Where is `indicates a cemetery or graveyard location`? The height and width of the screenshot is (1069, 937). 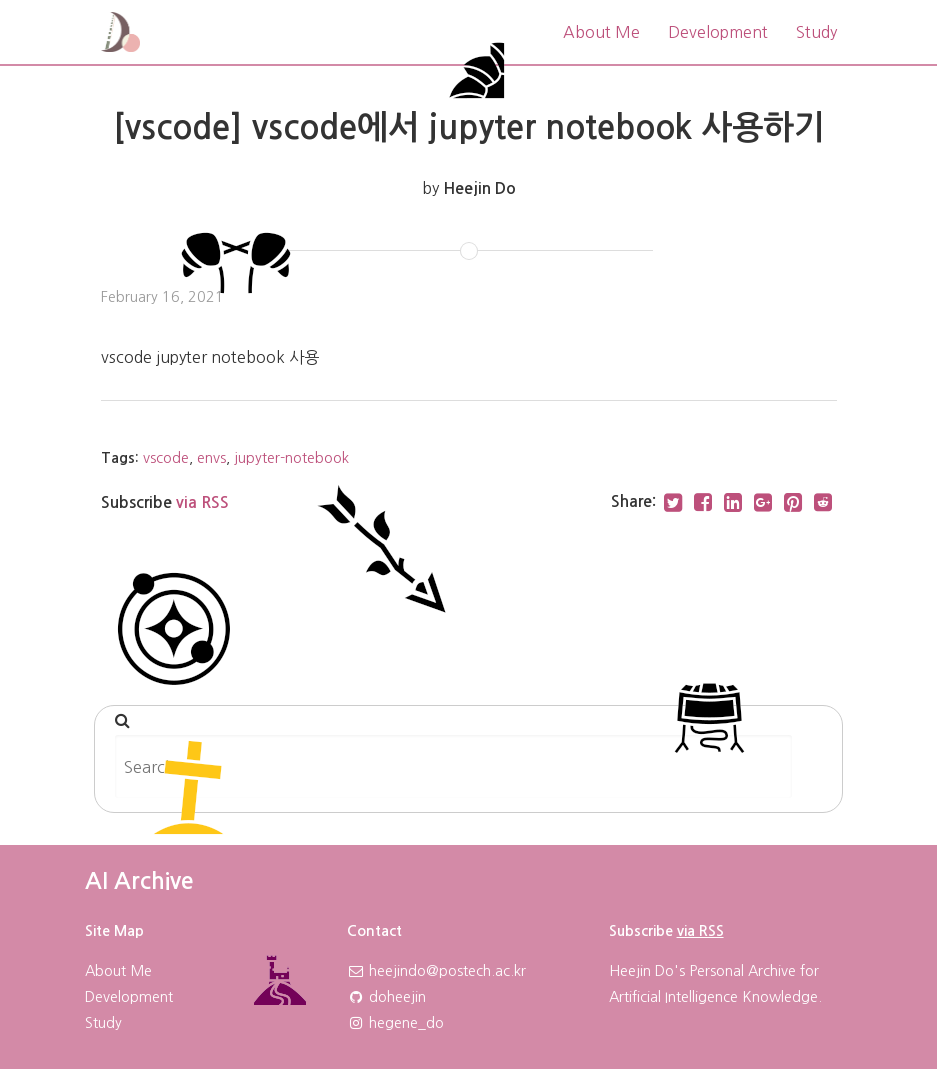 indicates a cemetery or graveyard location is located at coordinates (188, 787).